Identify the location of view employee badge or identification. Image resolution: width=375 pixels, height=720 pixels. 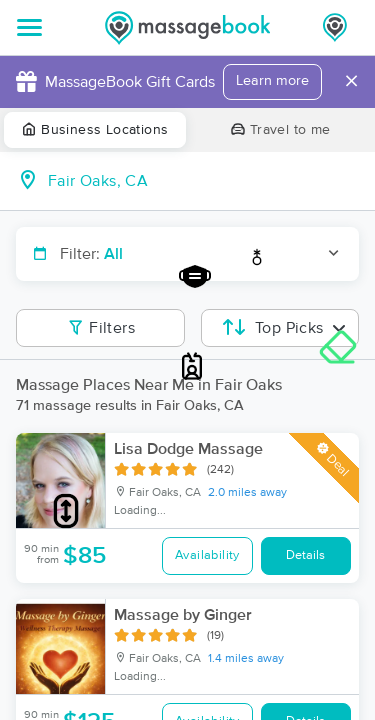
(192, 366).